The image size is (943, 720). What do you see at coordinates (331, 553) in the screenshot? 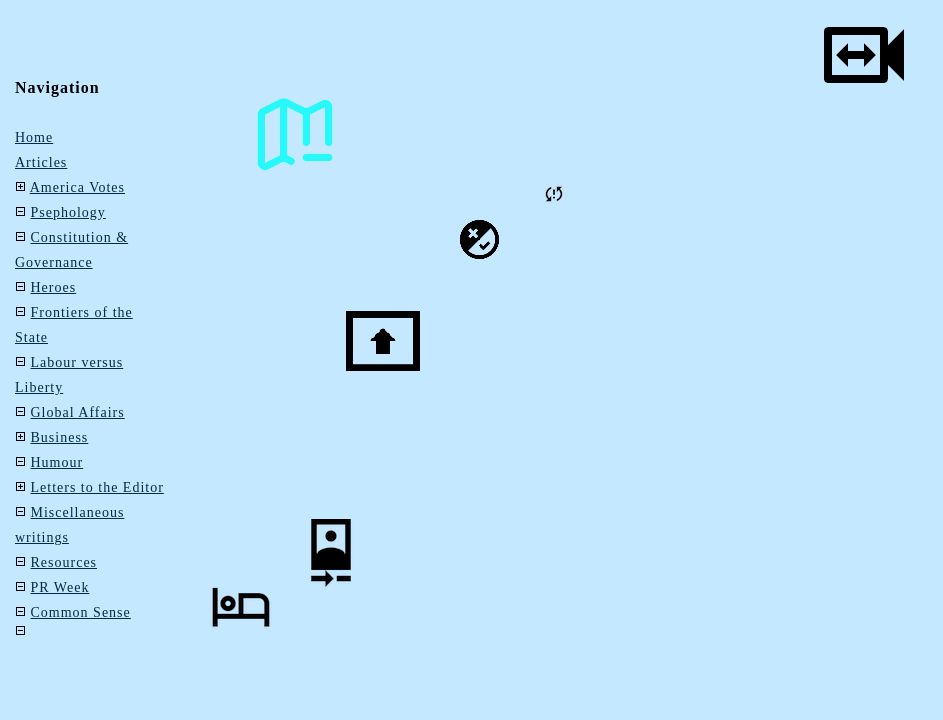
I see `switch to front-facing camera` at bounding box center [331, 553].